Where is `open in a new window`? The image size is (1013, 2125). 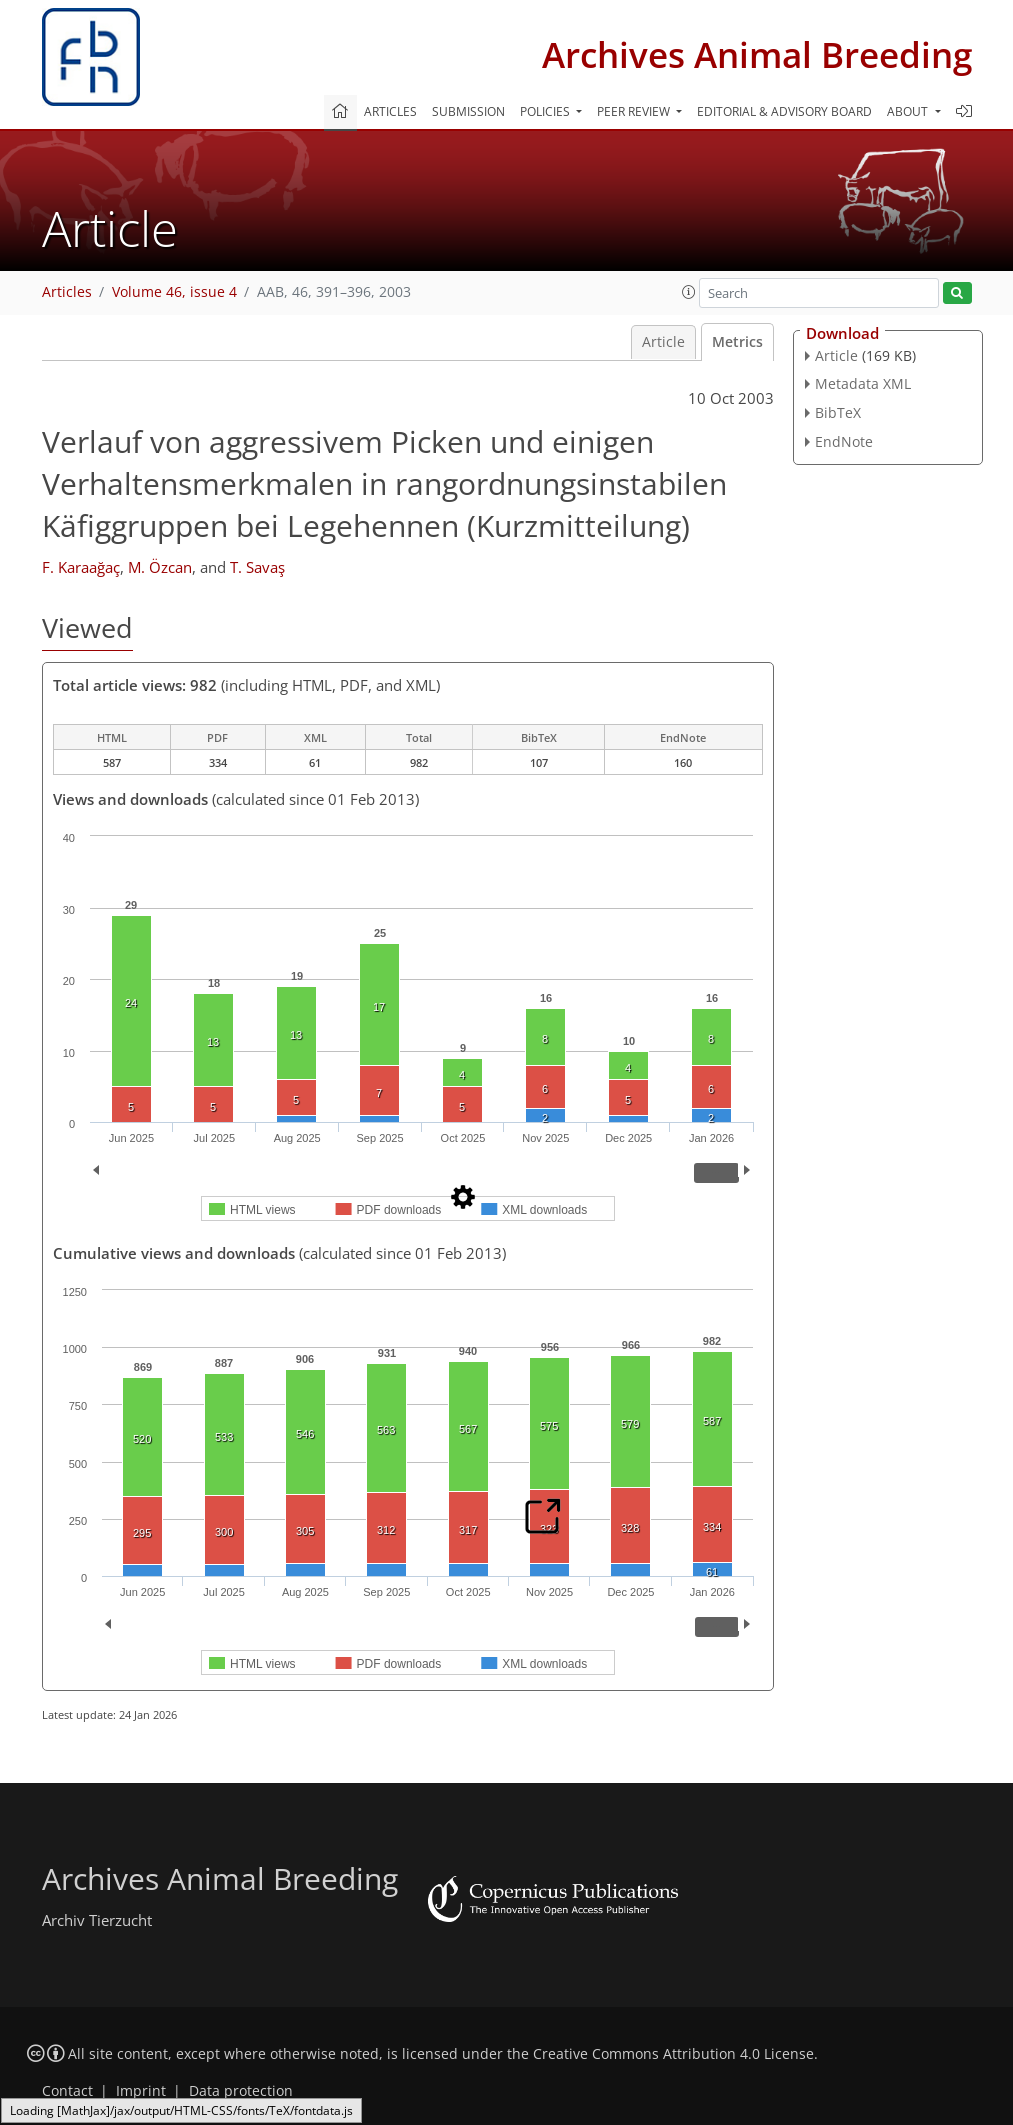 open in a new window is located at coordinates (542, 1517).